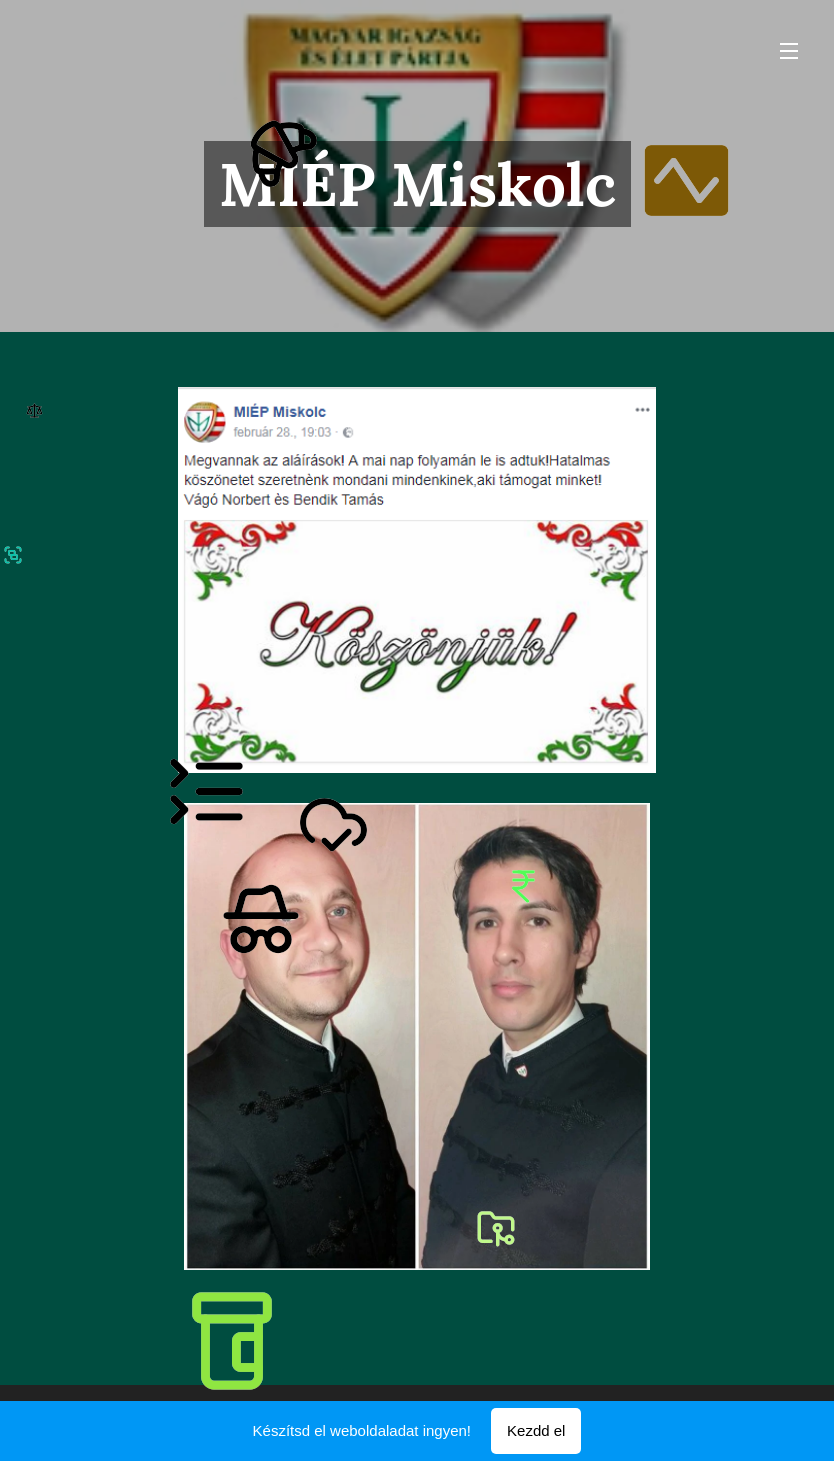 The height and width of the screenshot is (1461, 834). I want to click on file successfully synced to cloud, so click(333, 822).